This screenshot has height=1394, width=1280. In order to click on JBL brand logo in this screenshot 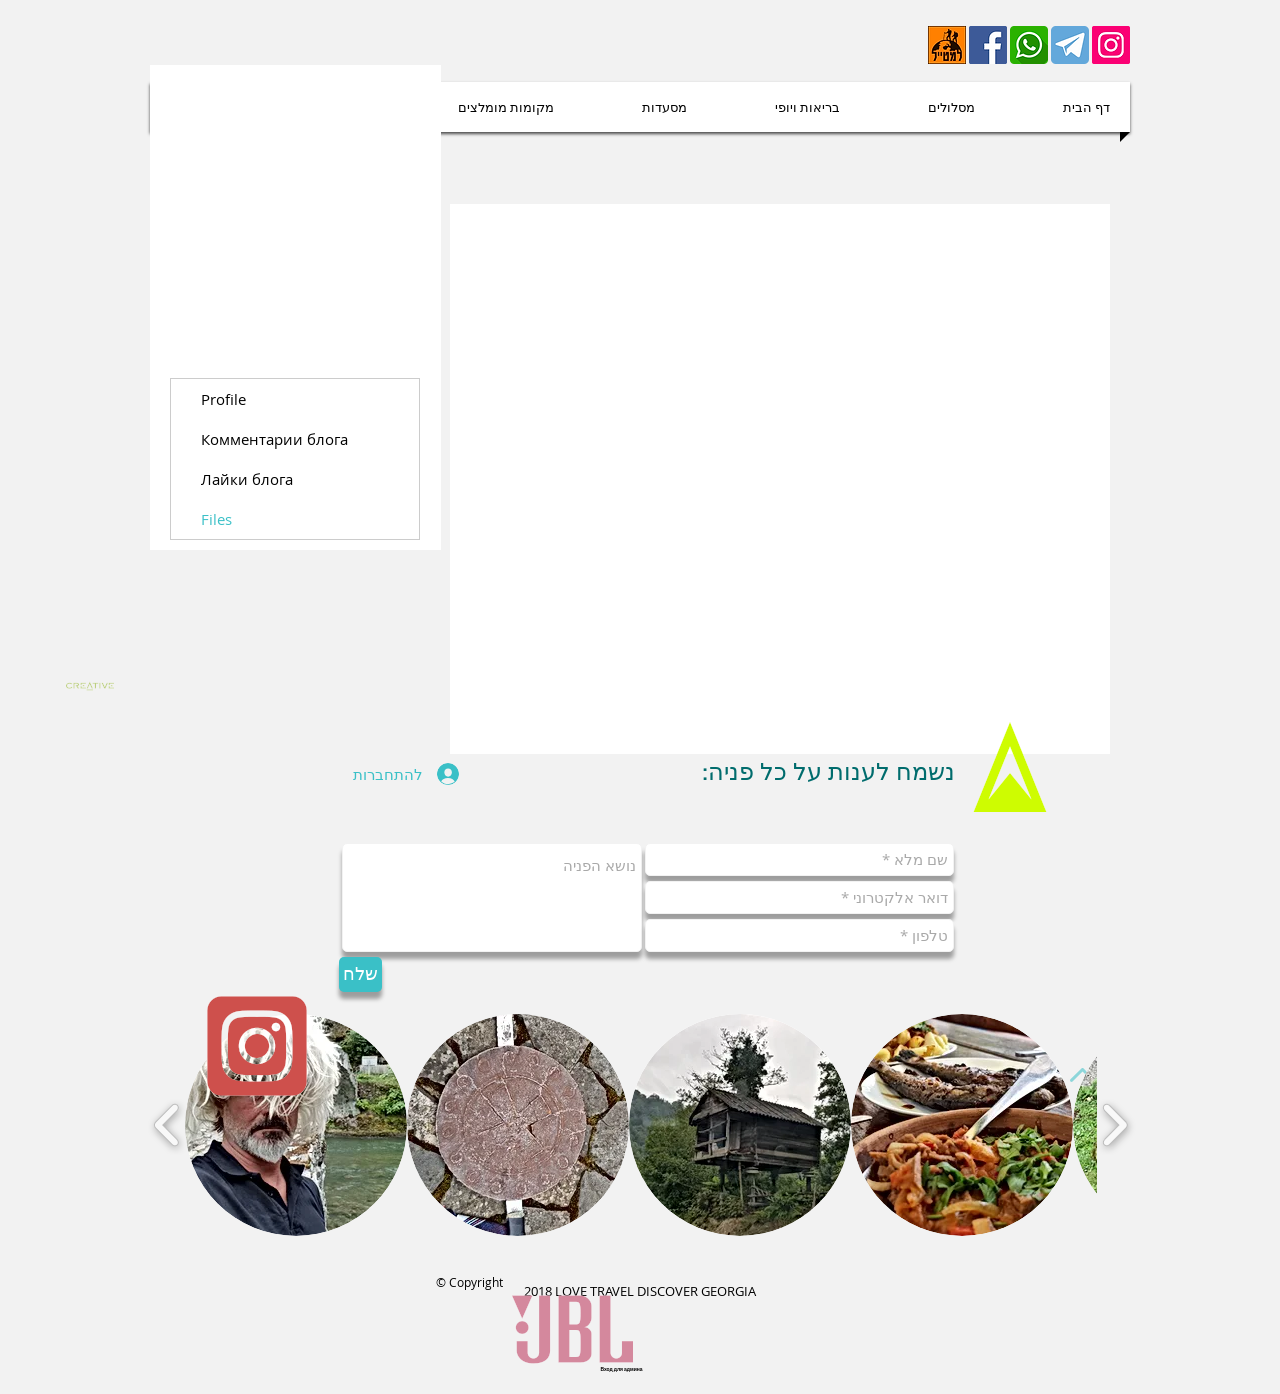, I will do `click(572, 1329)`.